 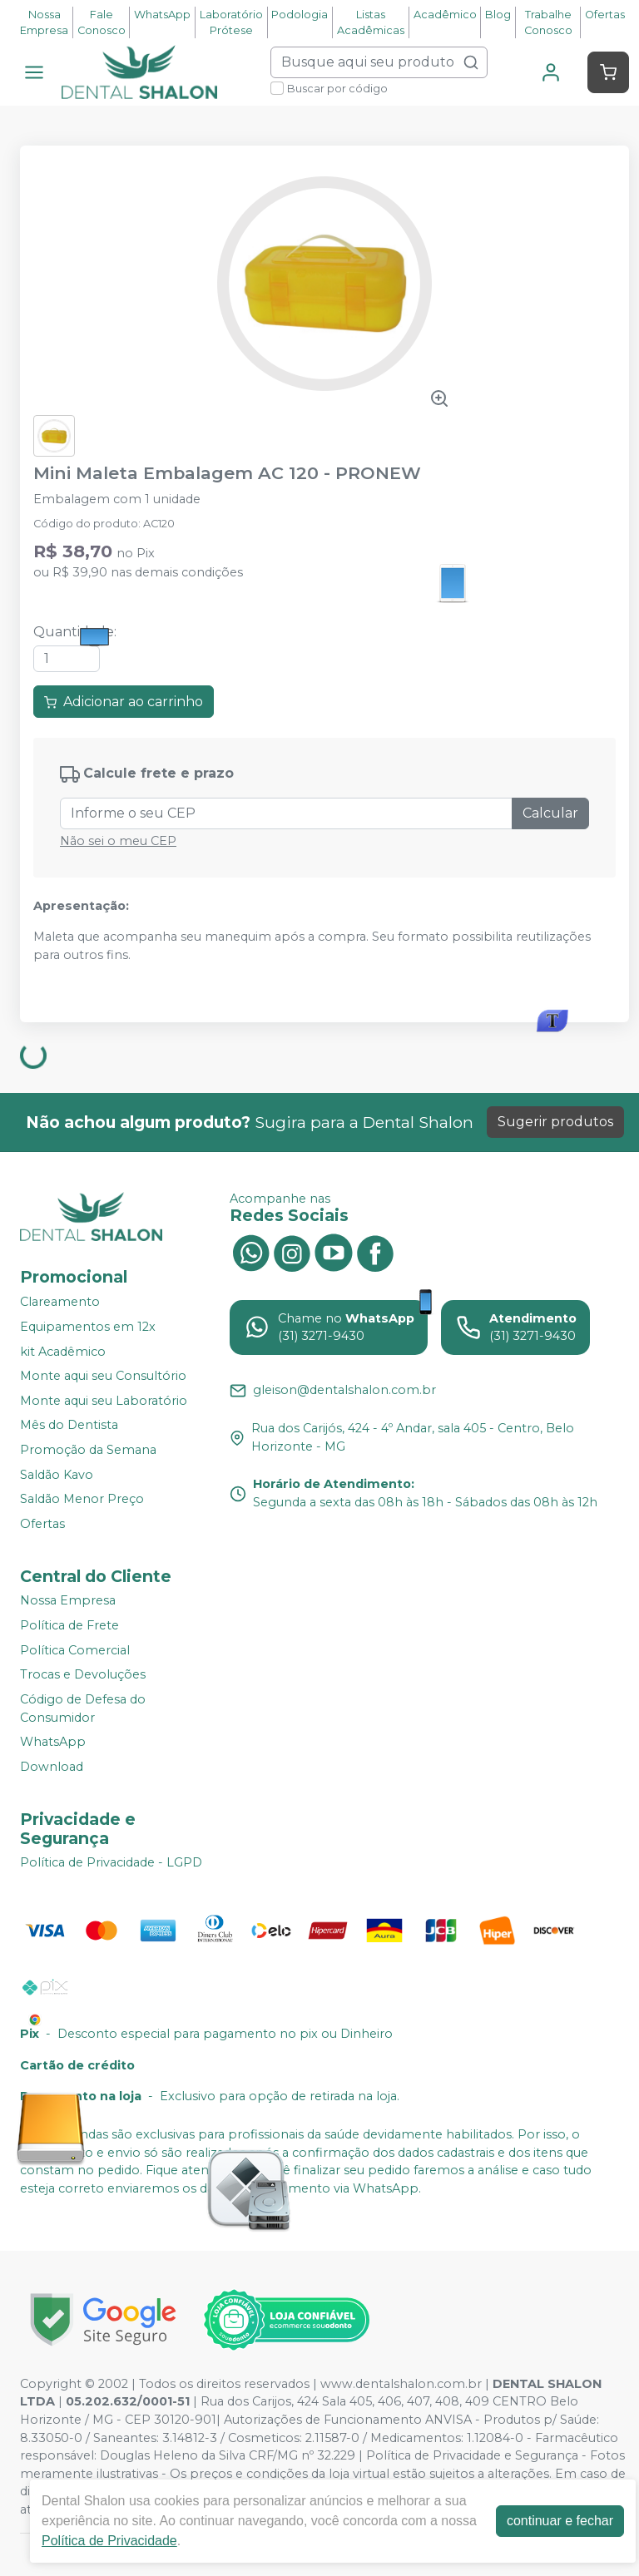 What do you see at coordinates (245, 2188) in the screenshot?
I see `launch boot camp assistant to install windows on your mac` at bounding box center [245, 2188].